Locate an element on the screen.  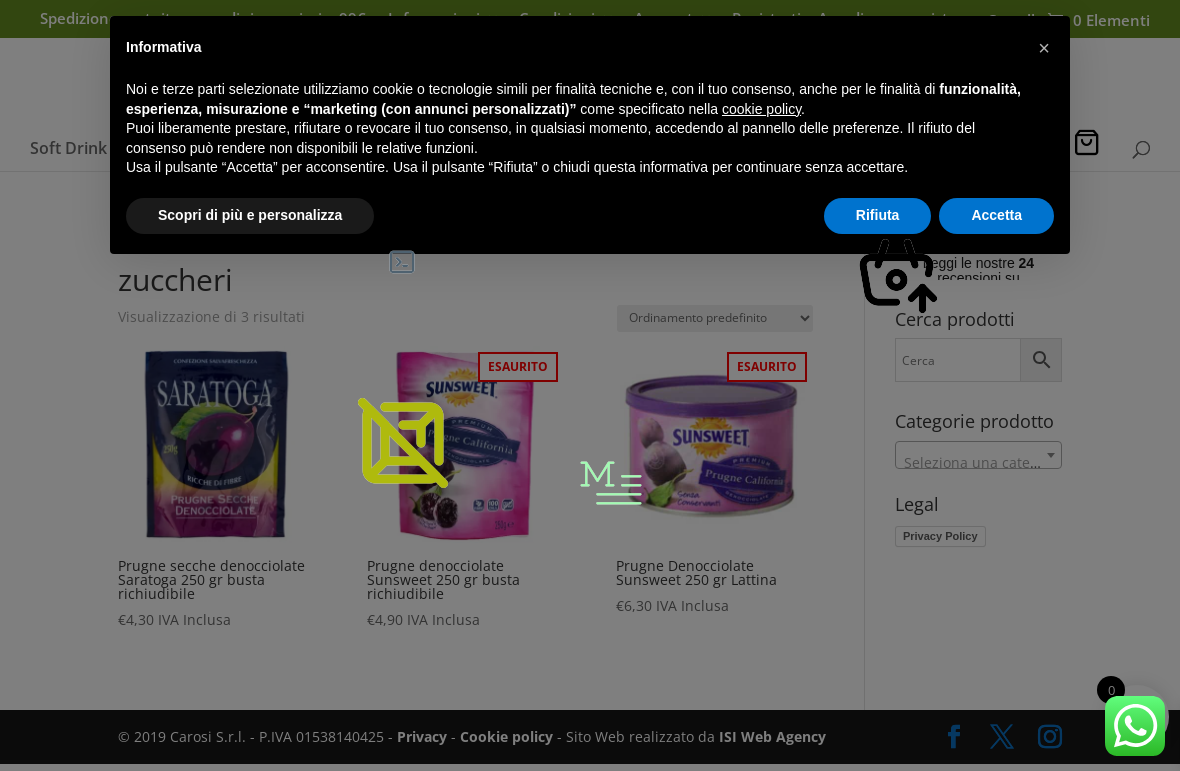
upload items from your basket is located at coordinates (896, 272).